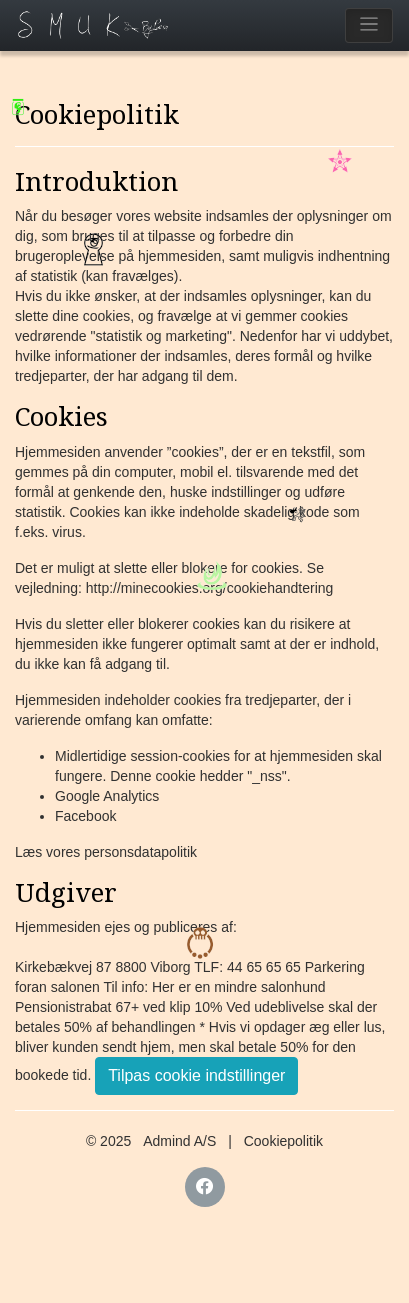 The height and width of the screenshot is (1303, 409). What do you see at coordinates (18, 107) in the screenshot?
I see `collect or capture a shadow creature` at bounding box center [18, 107].